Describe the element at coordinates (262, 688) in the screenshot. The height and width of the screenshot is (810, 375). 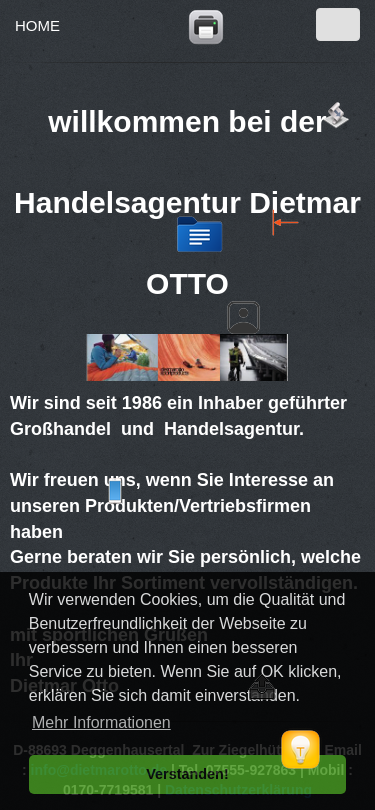
I see `view outgoing mail in your outbox` at that location.